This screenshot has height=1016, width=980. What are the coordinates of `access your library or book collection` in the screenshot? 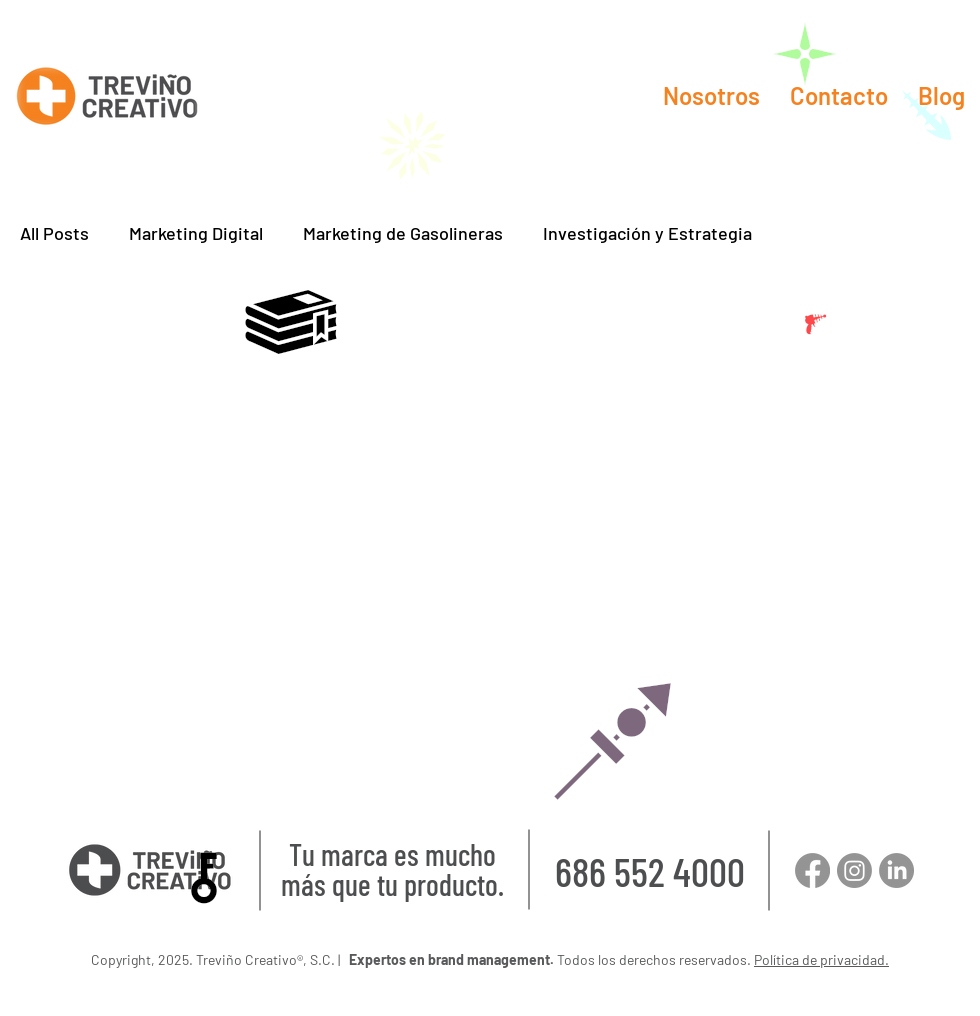 It's located at (291, 322).